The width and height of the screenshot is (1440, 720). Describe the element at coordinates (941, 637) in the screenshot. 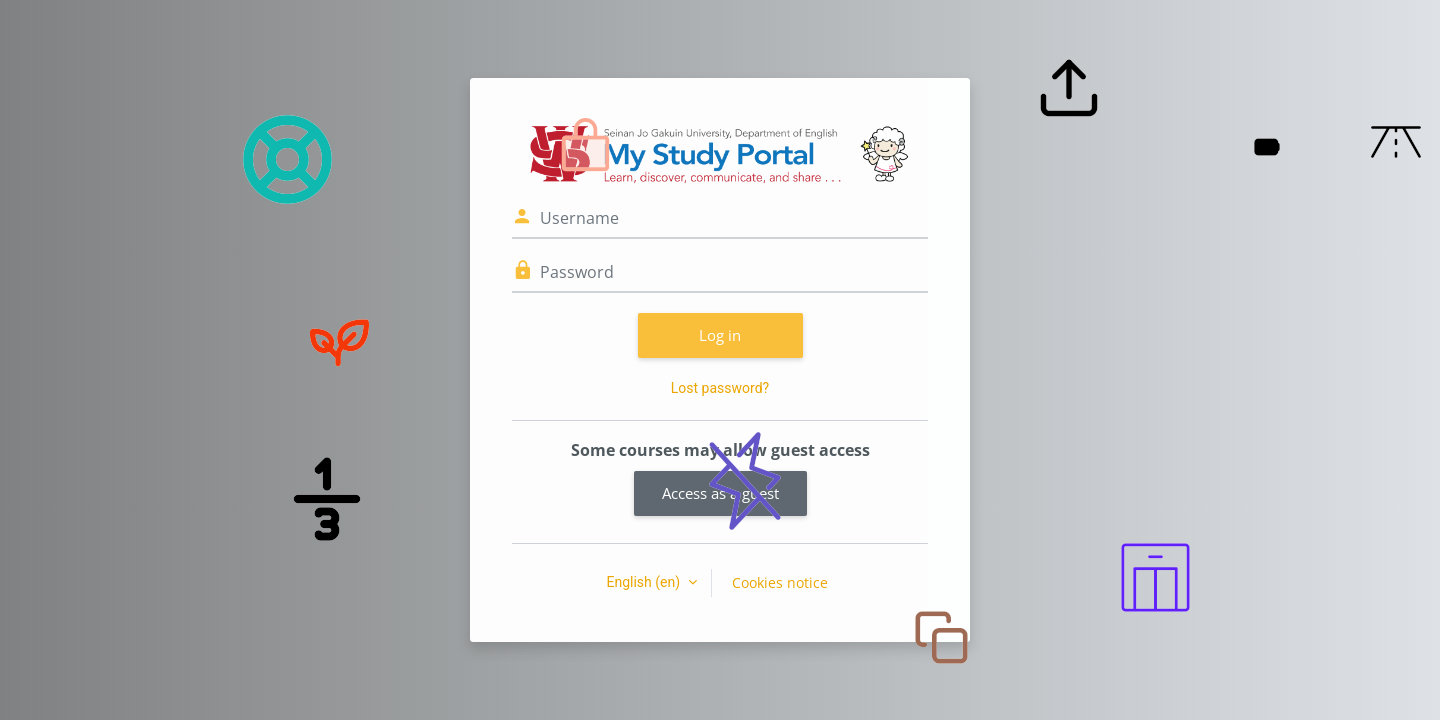

I see `copy to clipboard` at that location.